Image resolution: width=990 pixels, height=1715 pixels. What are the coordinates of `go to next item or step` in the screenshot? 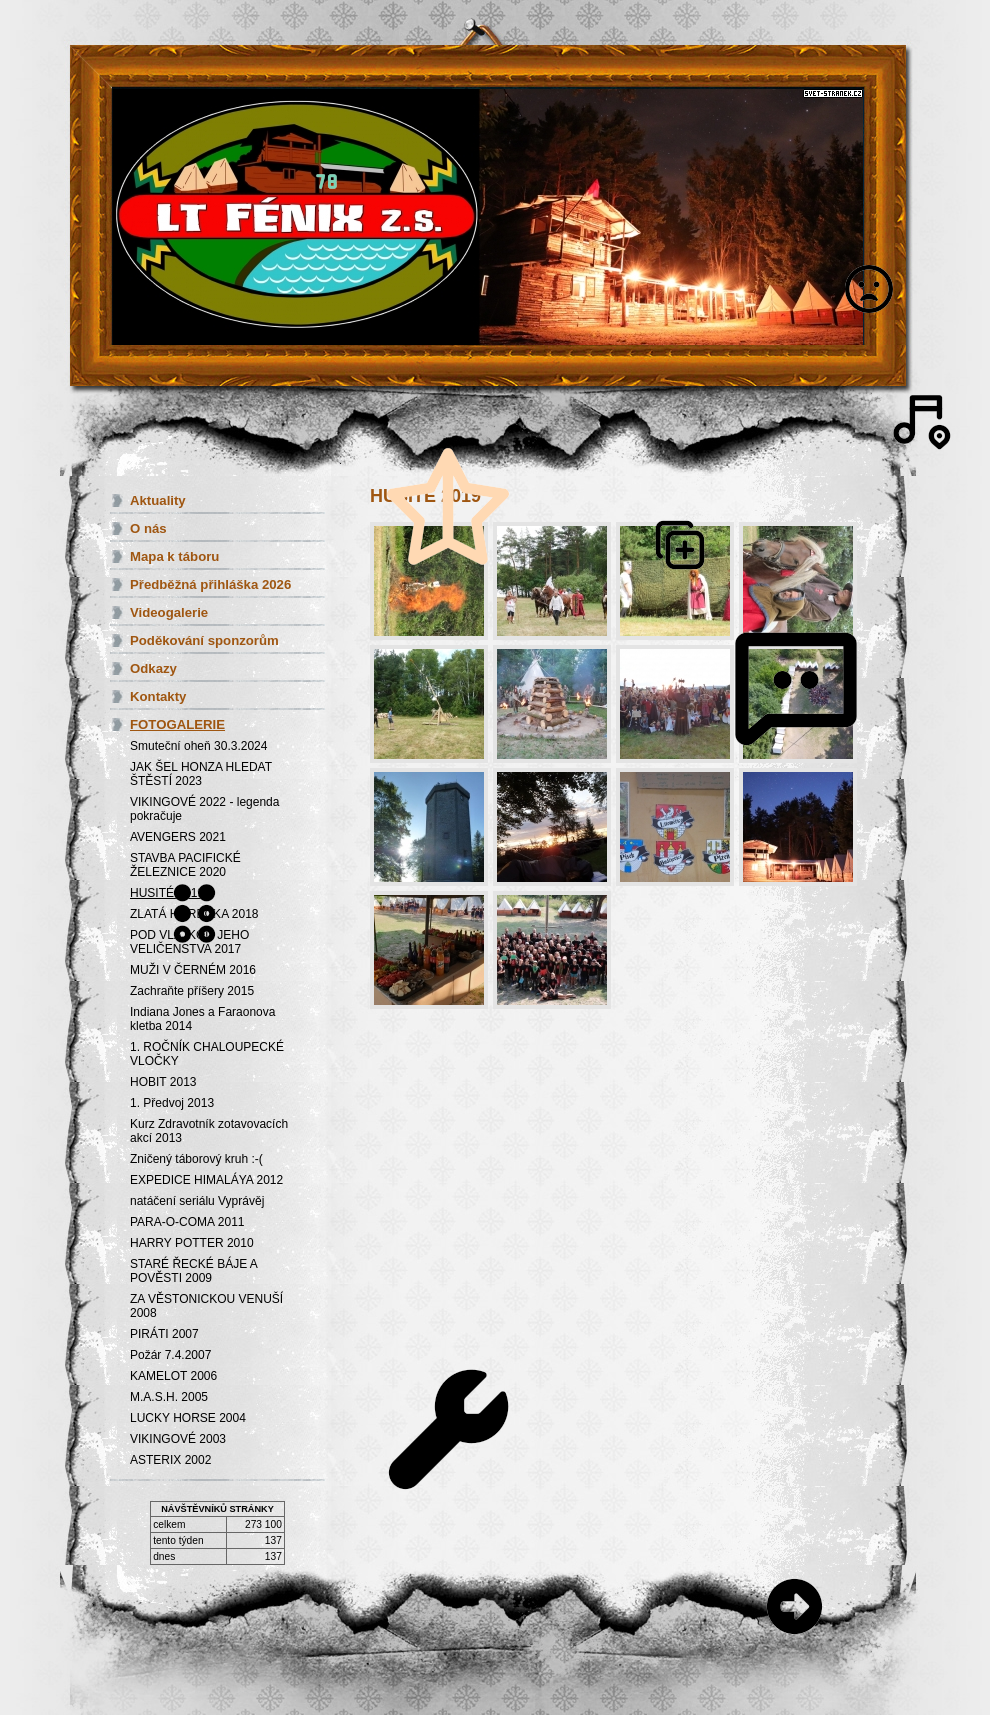 It's located at (794, 1606).